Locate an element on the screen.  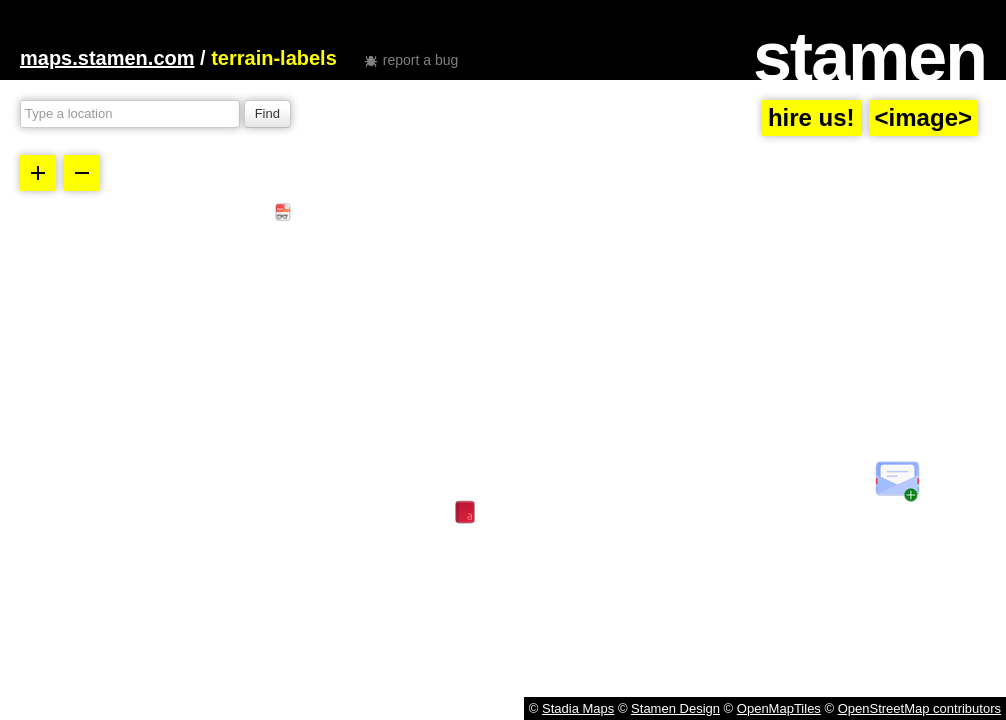
compose a new email message is located at coordinates (897, 478).